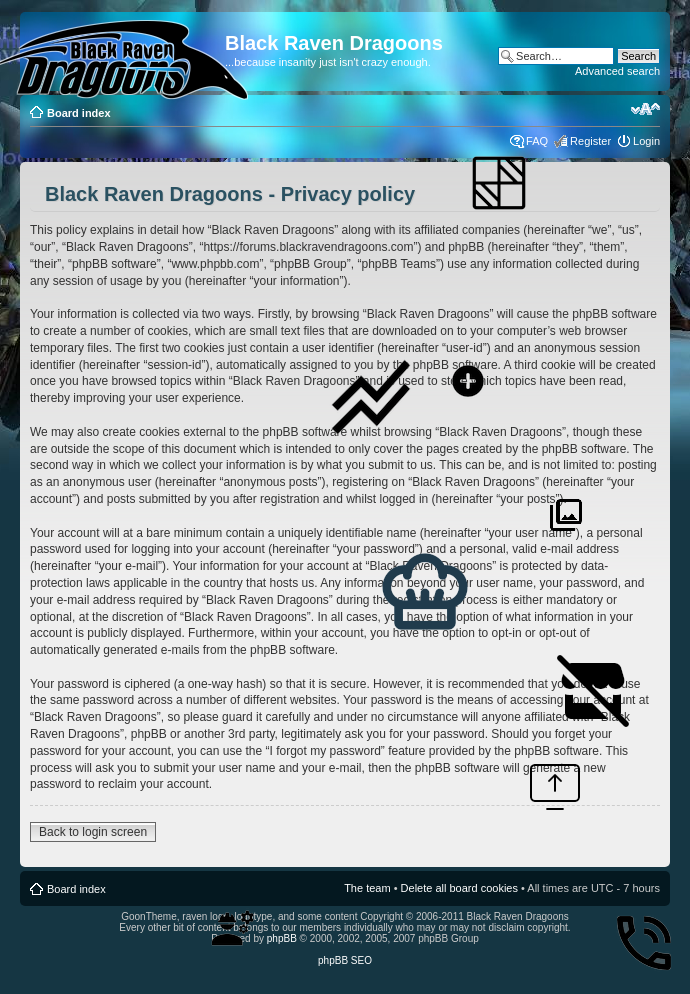 Image resolution: width=690 pixels, height=994 pixels. Describe the element at coordinates (233, 928) in the screenshot. I see `access engineering or technical settings` at that location.